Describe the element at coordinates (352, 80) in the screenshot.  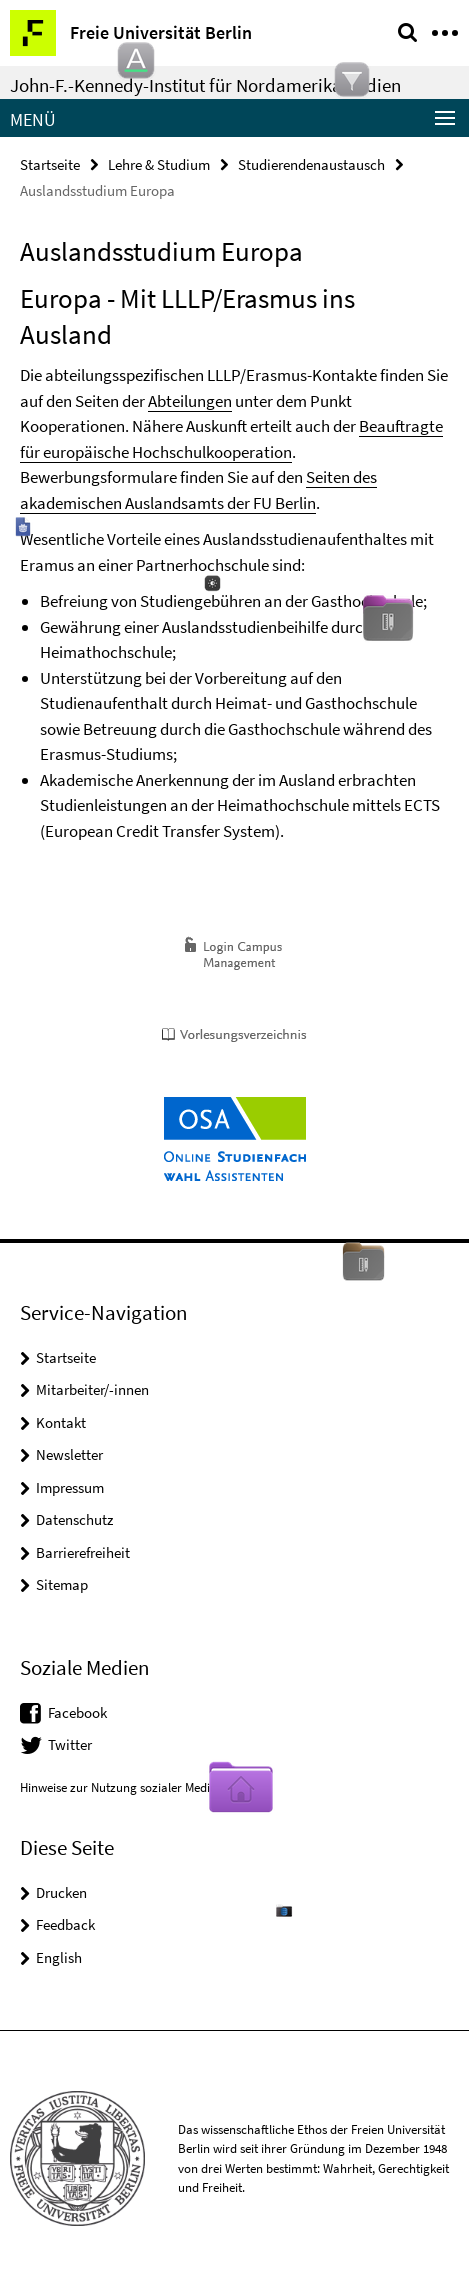
I see `access display filter settings` at that location.